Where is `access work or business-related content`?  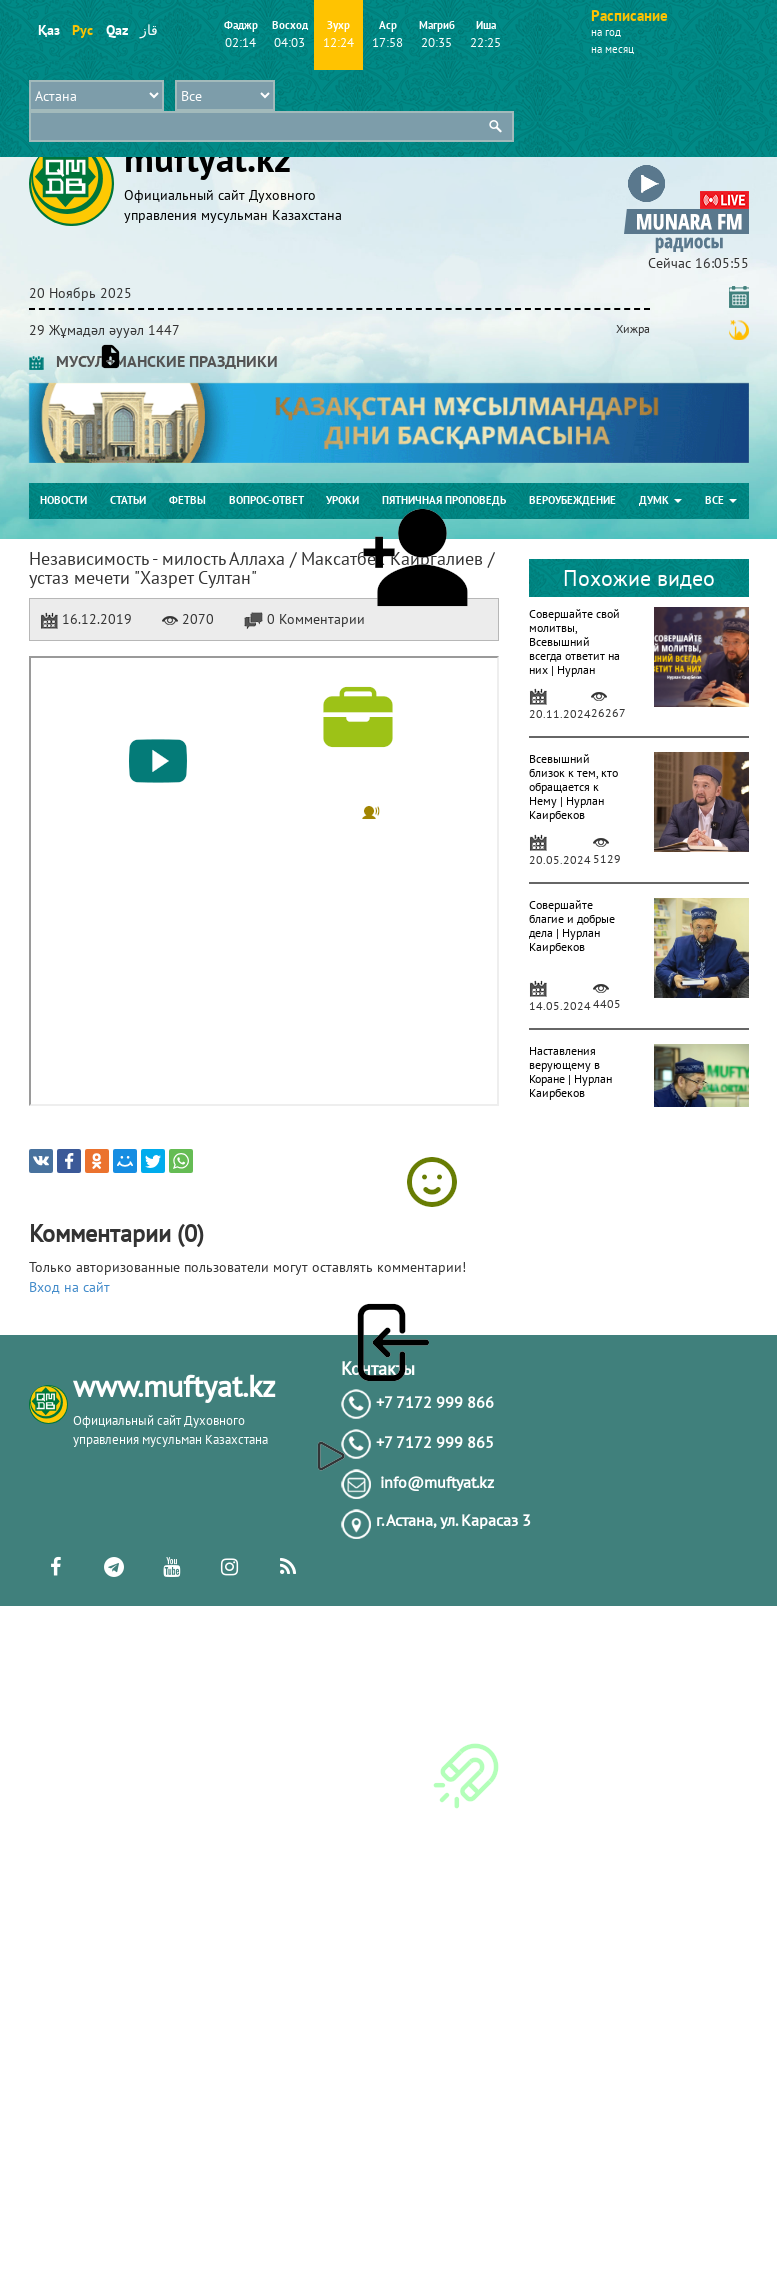
access work or business-related content is located at coordinates (358, 717).